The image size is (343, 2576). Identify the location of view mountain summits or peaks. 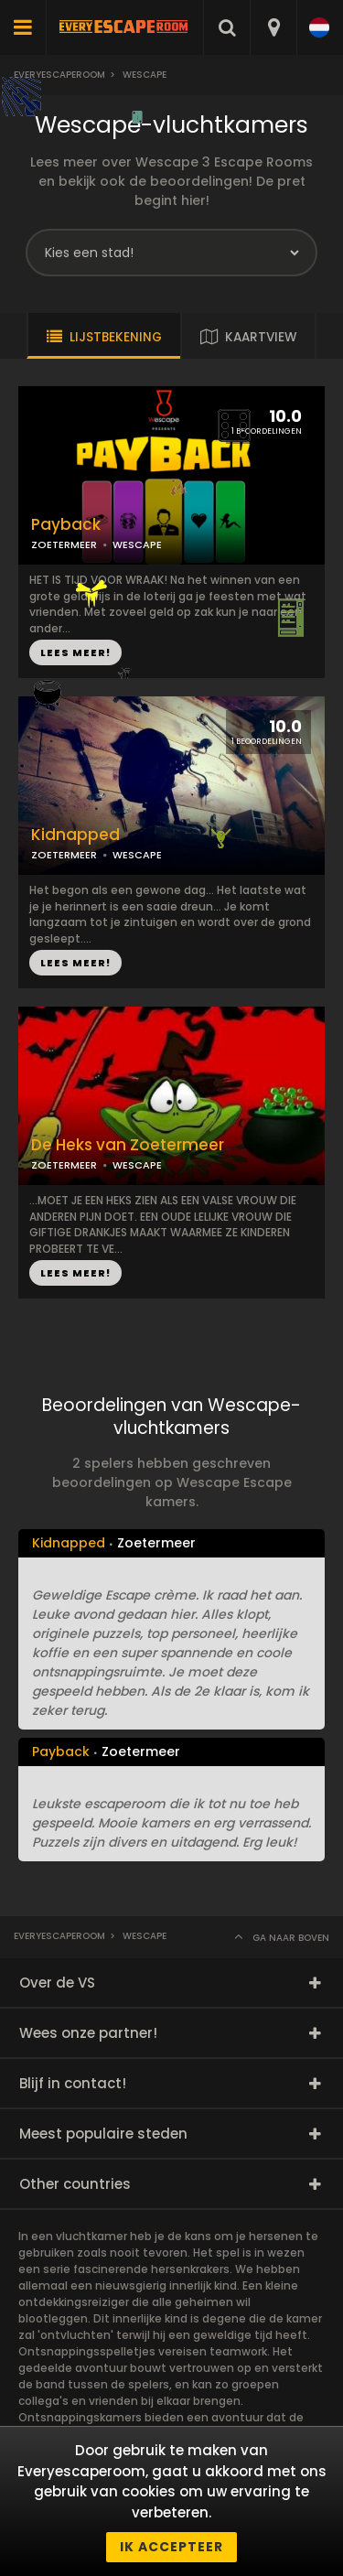
(178, 487).